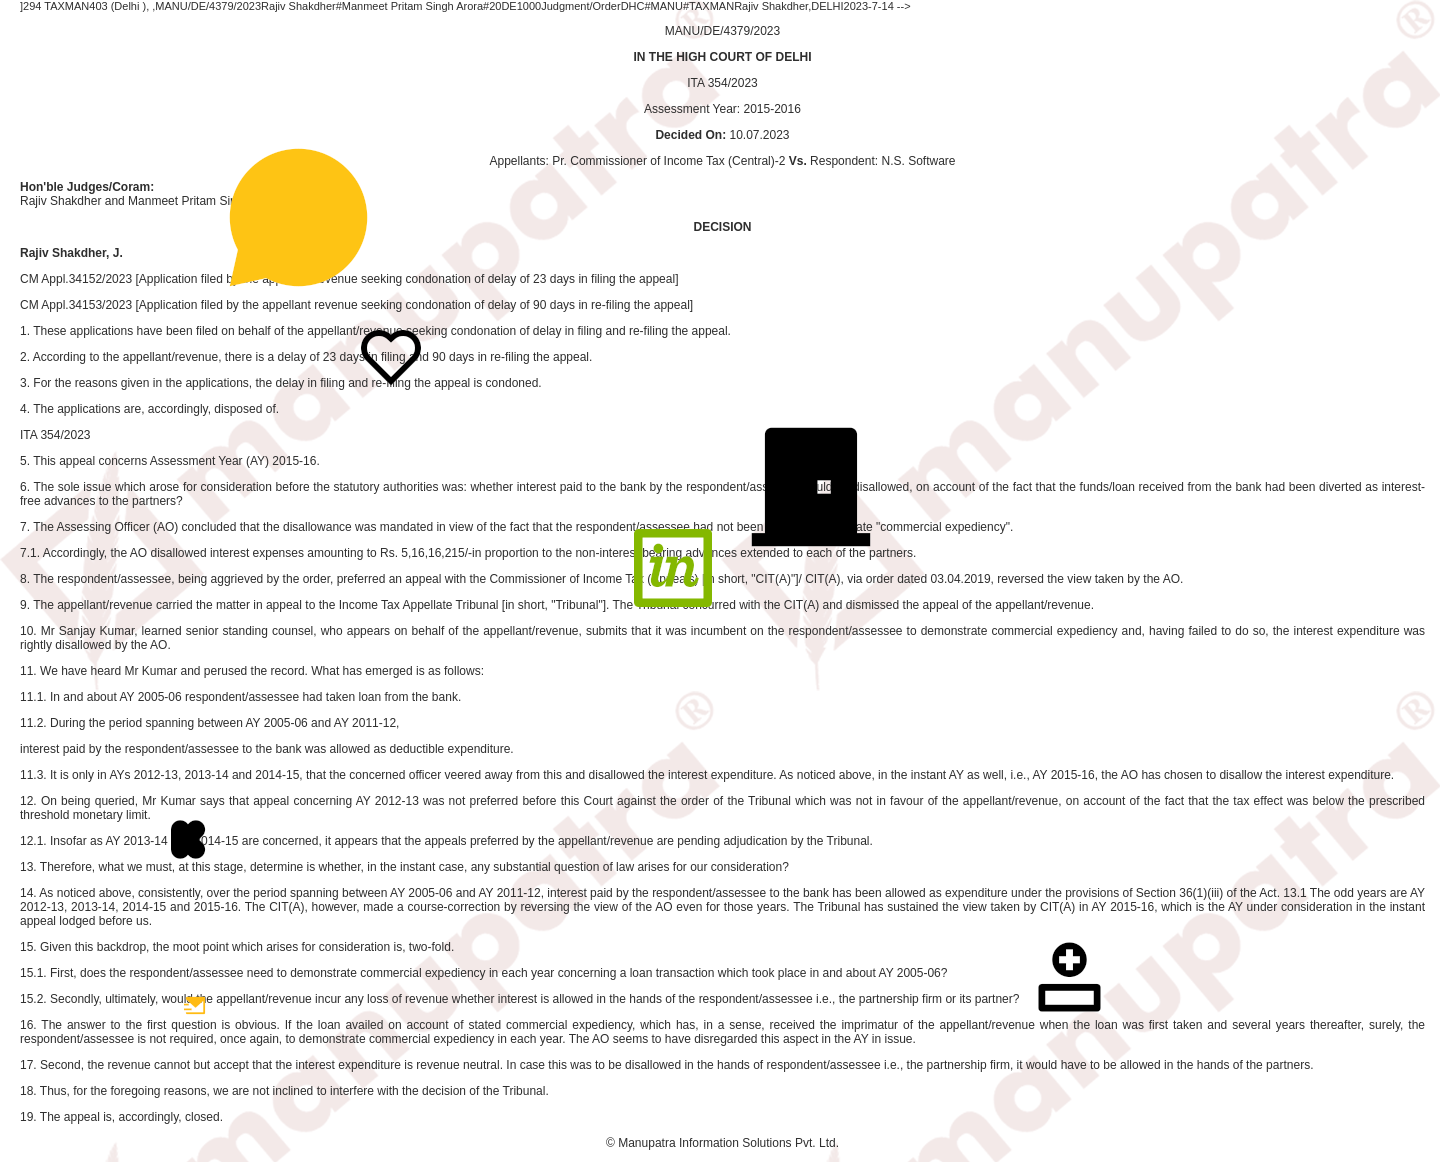 Image resolution: width=1440 pixels, height=1162 pixels. I want to click on indicates a private or restricted area, so click(811, 487).